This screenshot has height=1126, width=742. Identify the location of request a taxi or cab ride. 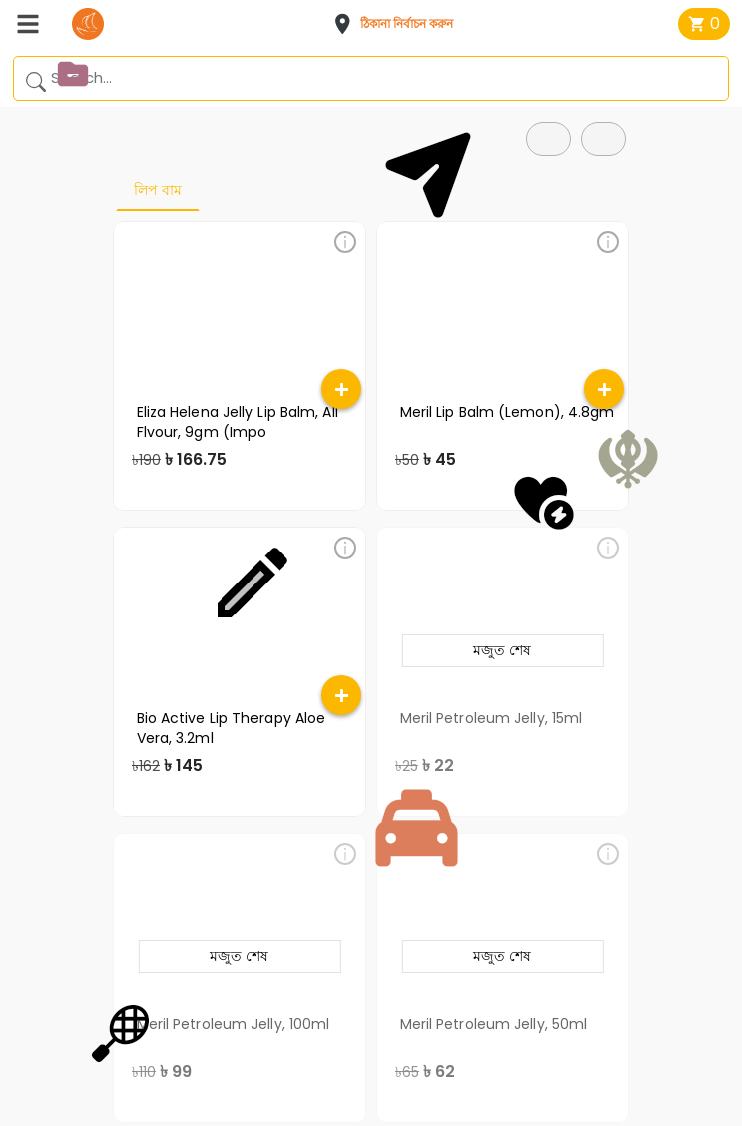
(416, 830).